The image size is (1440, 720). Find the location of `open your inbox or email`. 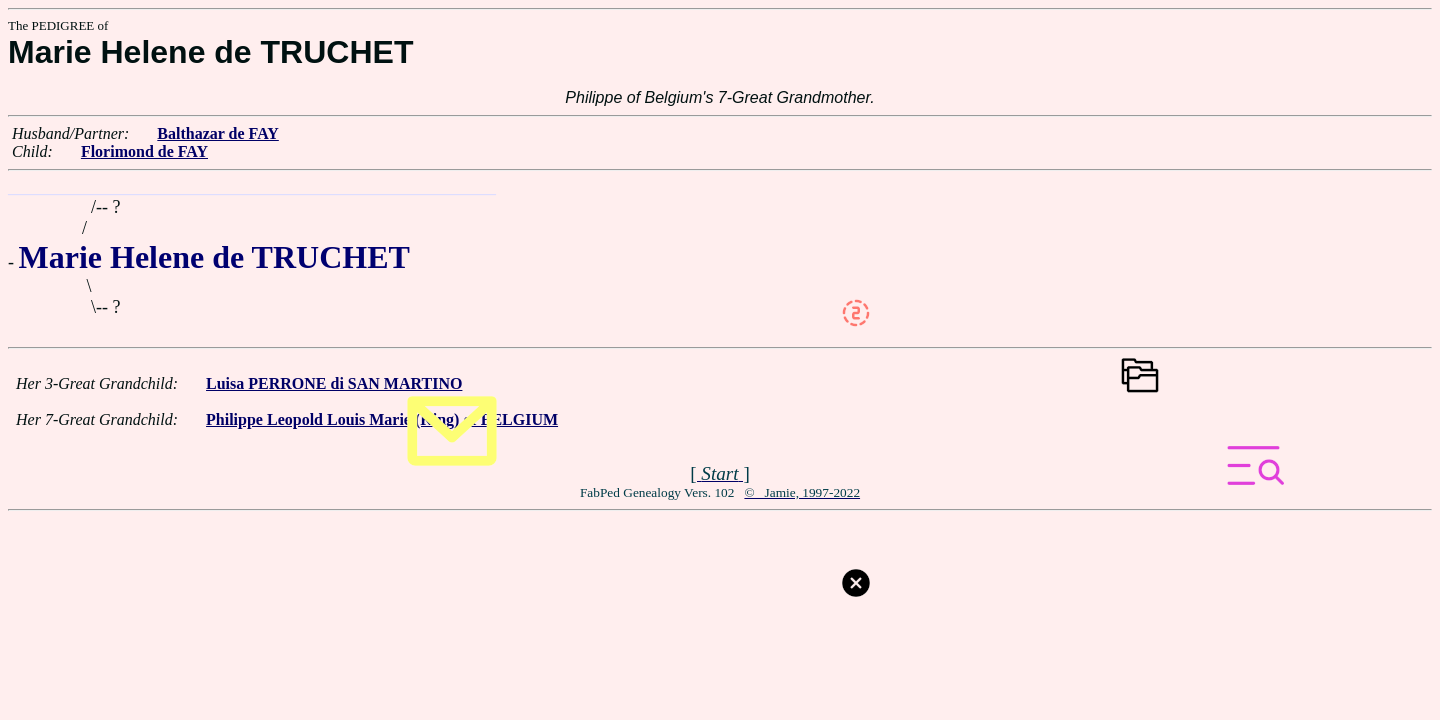

open your inbox or email is located at coordinates (452, 431).